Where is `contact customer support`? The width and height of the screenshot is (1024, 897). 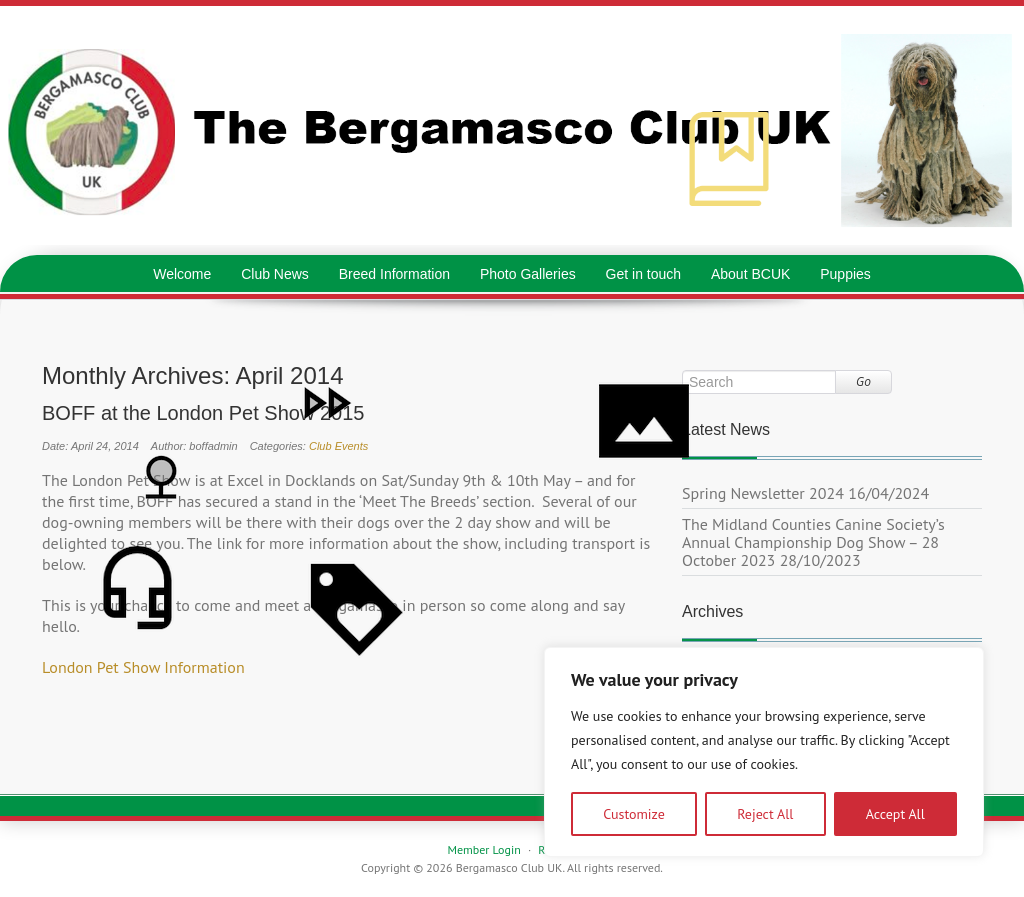
contact customer support is located at coordinates (137, 587).